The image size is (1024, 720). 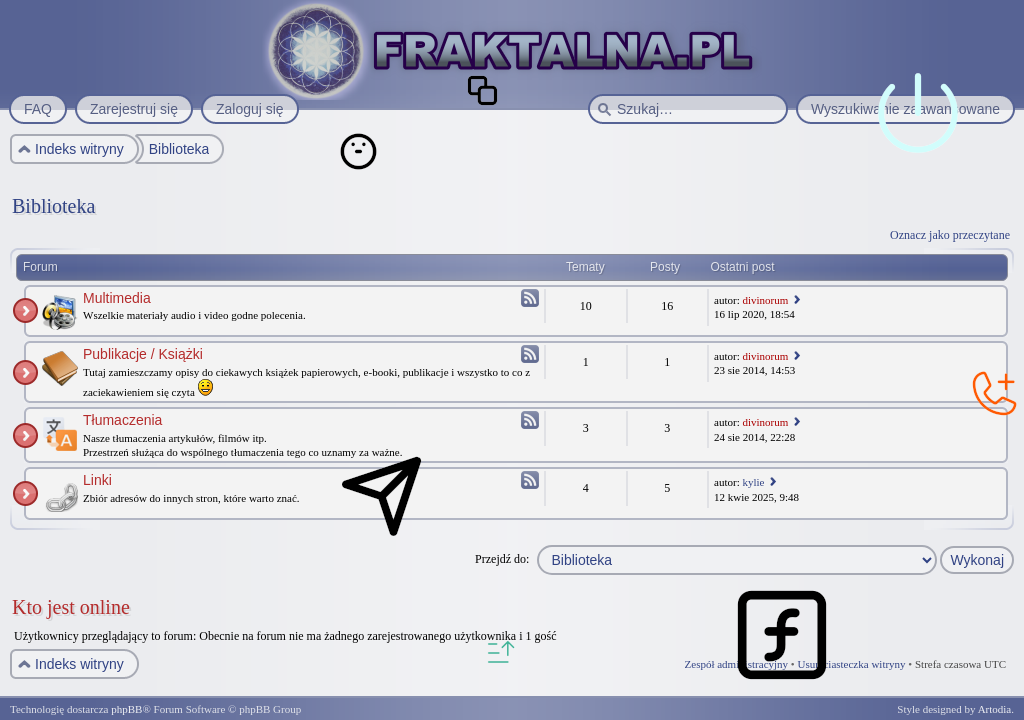 What do you see at coordinates (482, 90) in the screenshot?
I see `copy to clipboard` at bounding box center [482, 90].